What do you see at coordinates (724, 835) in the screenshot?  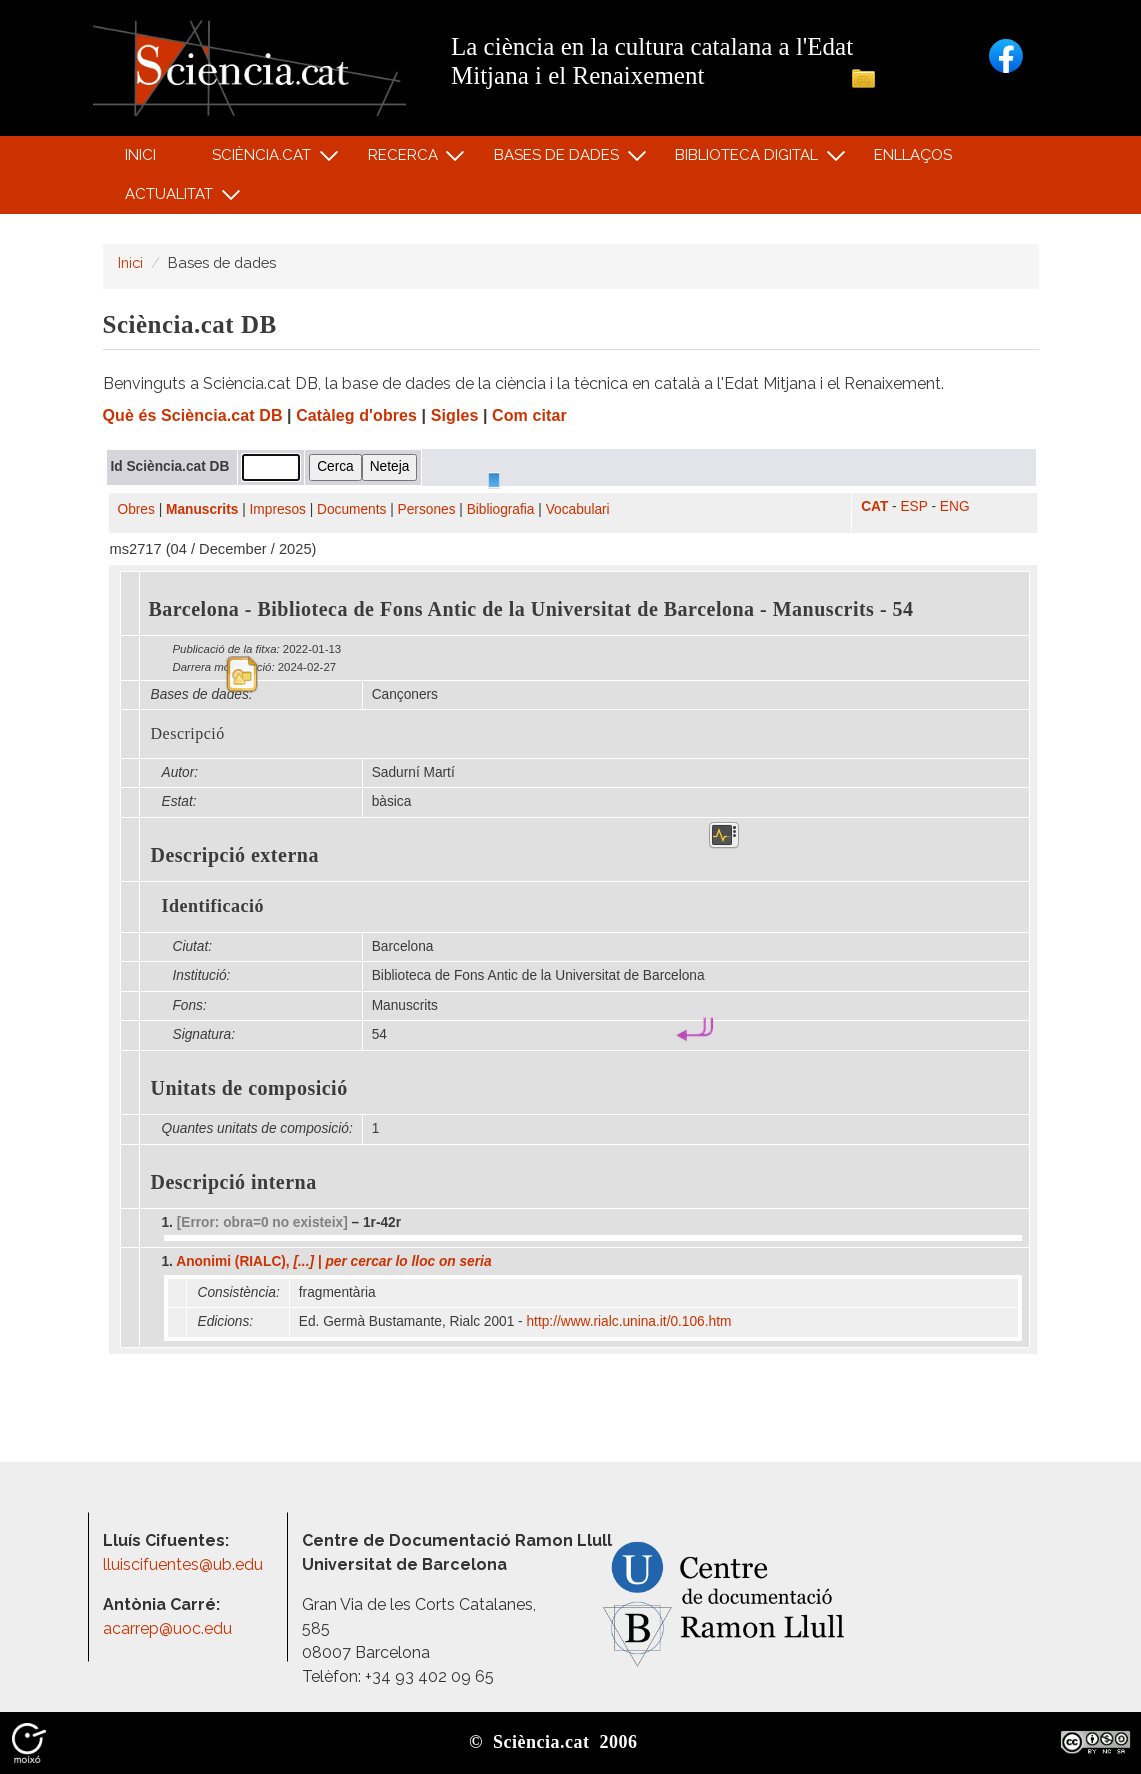 I see `launch htop system monitor` at bounding box center [724, 835].